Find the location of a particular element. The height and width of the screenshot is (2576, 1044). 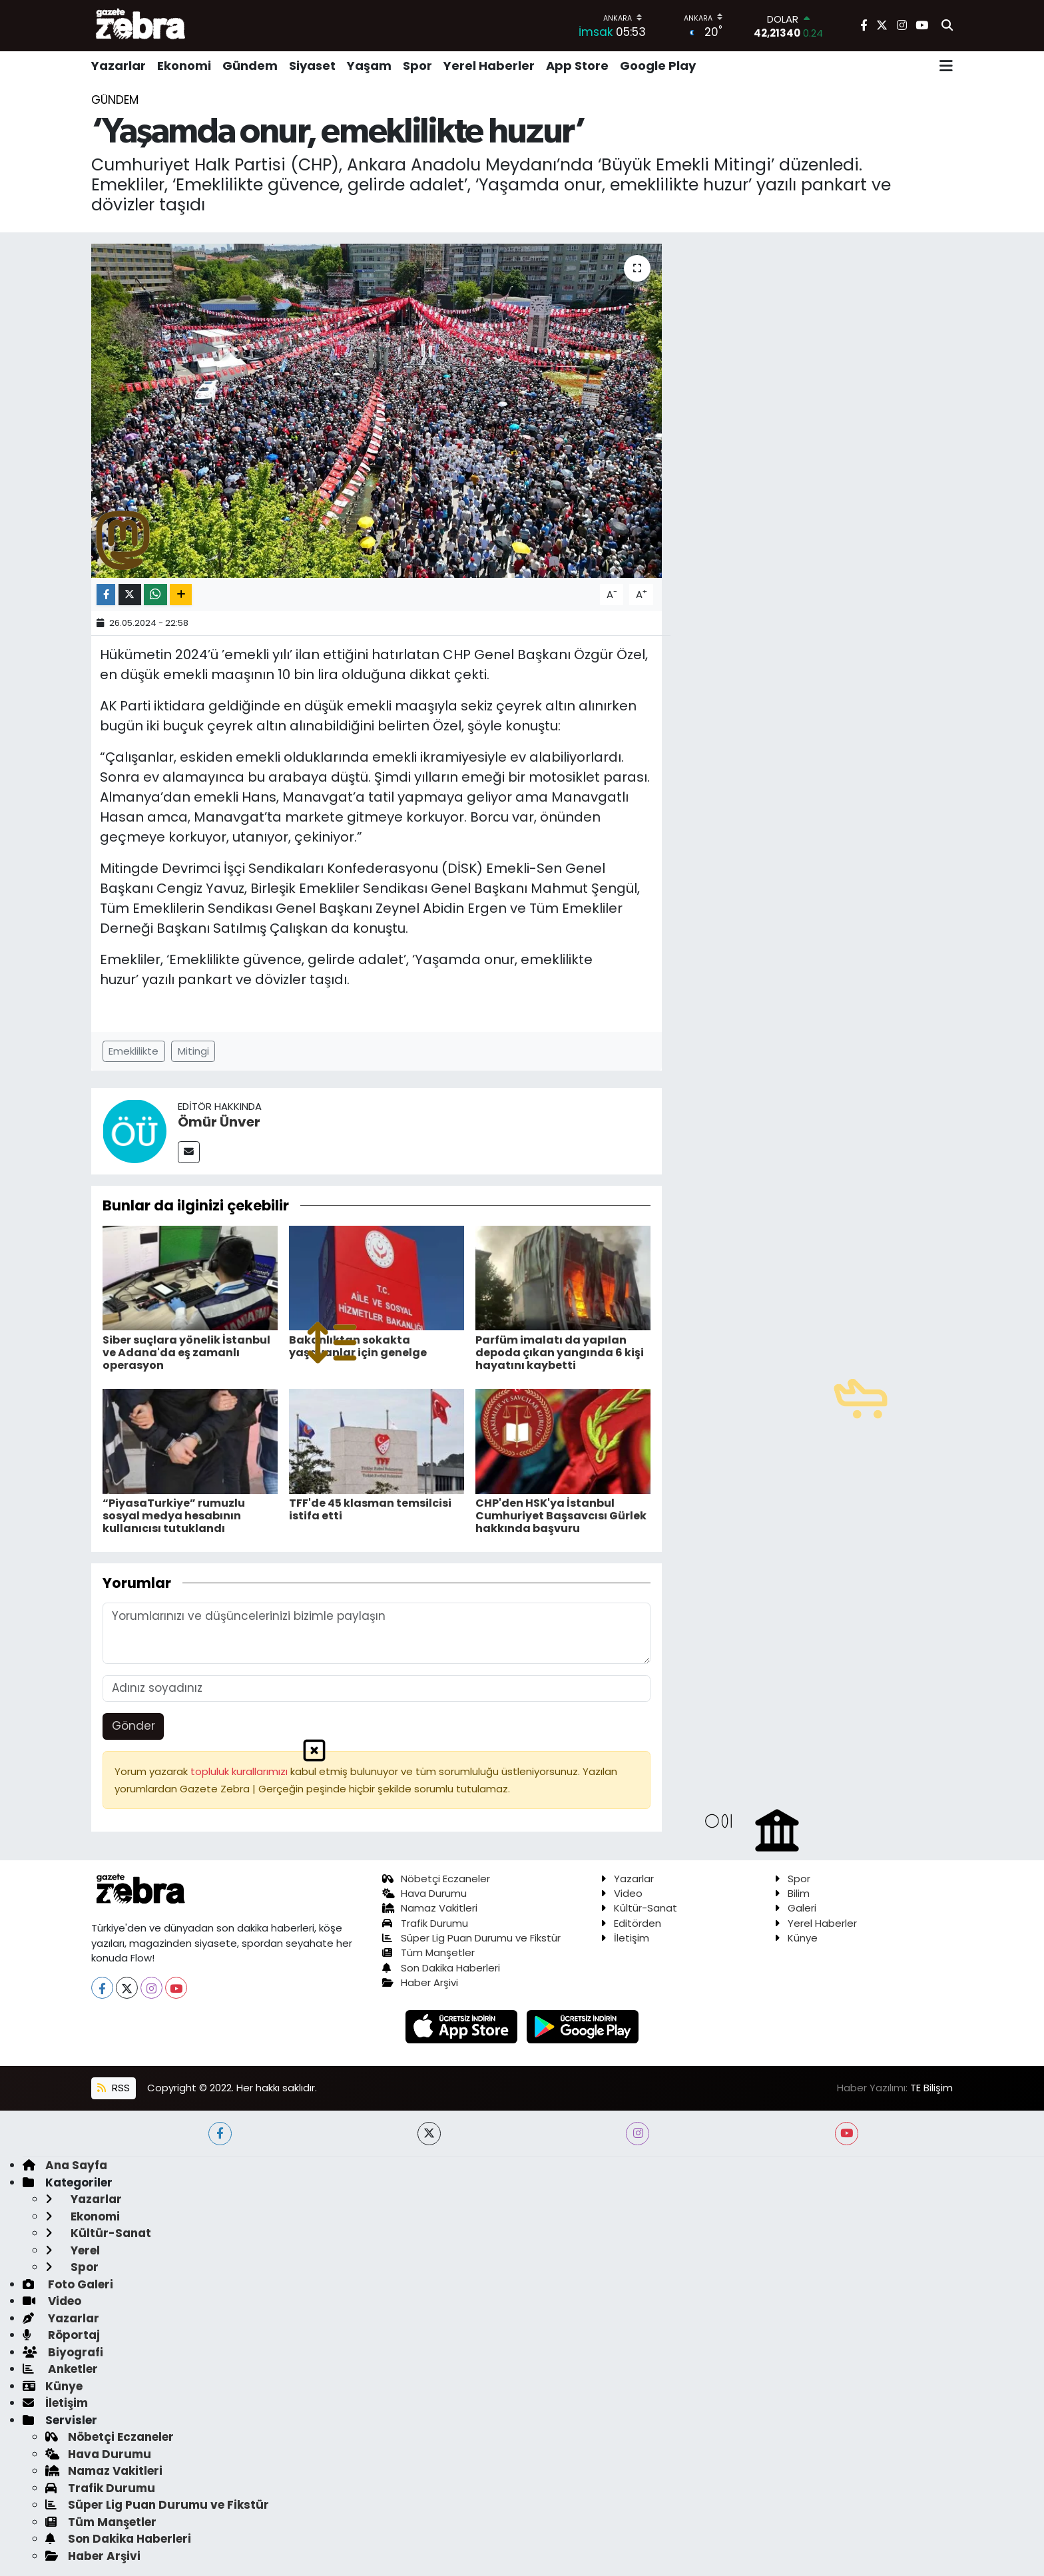

access banking or financial services is located at coordinates (777, 1830).